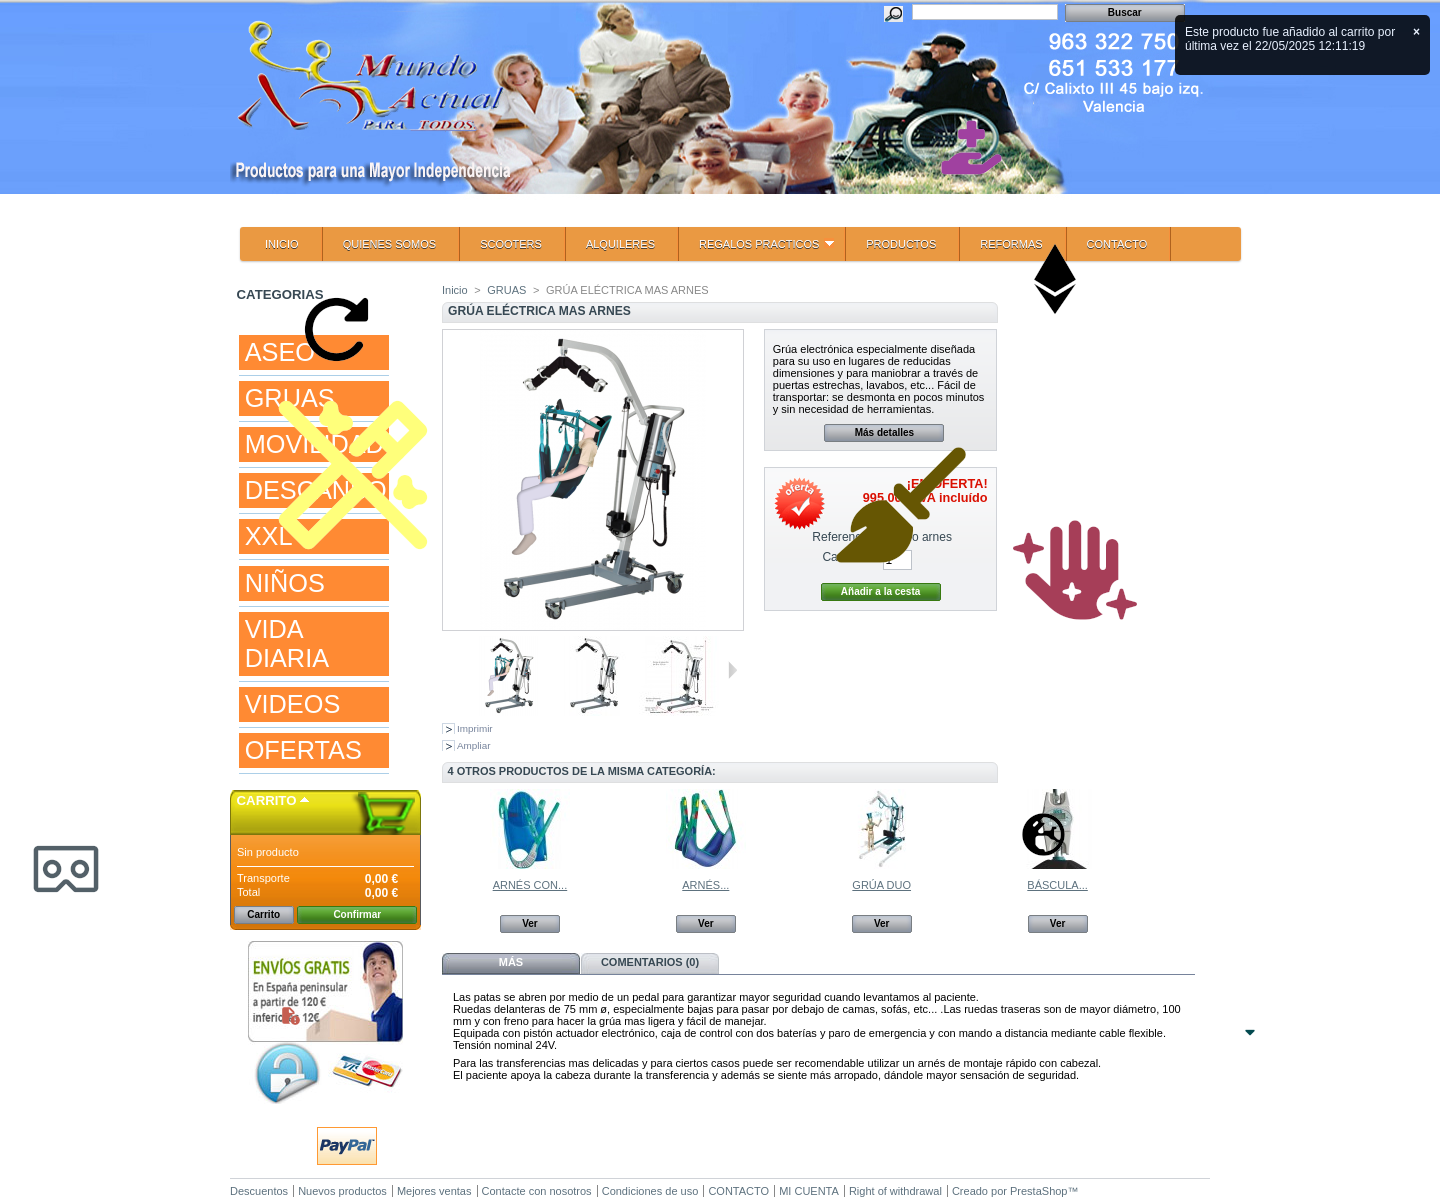 The height and width of the screenshot is (1204, 1440). I want to click on access medical or healthcare services, so click(971, 147).